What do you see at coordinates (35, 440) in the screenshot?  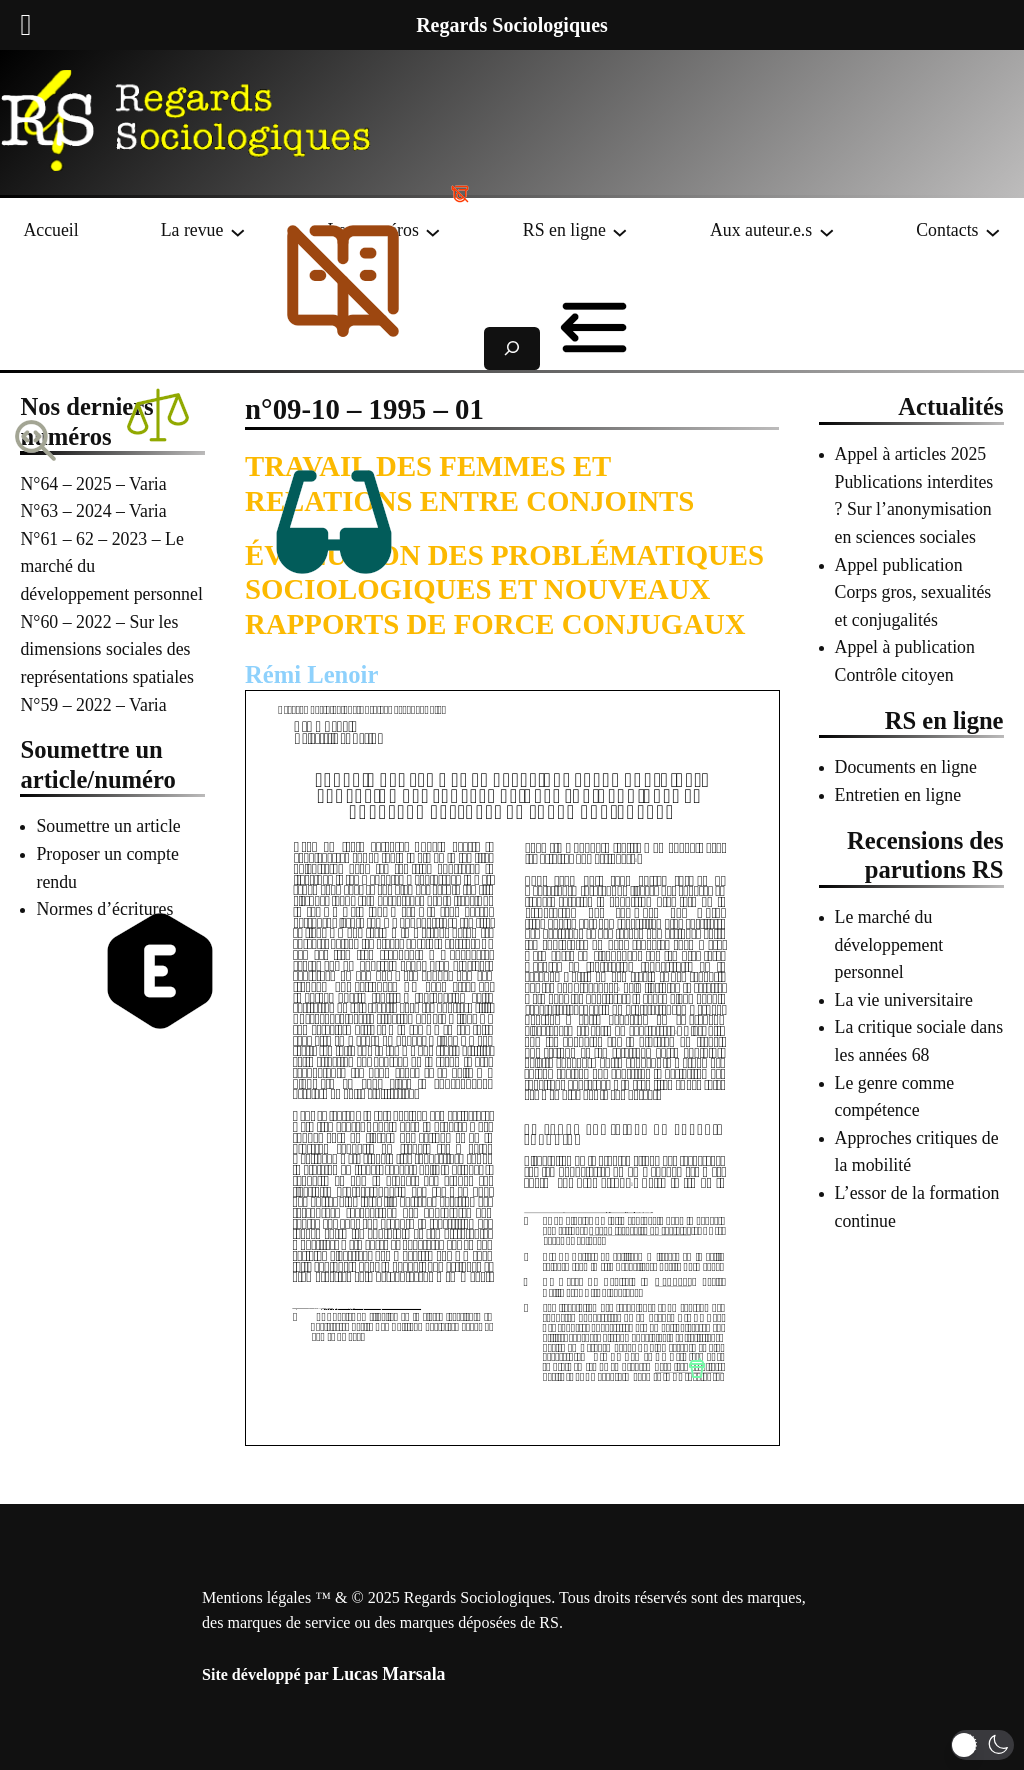 I see `inspect or zoom into code` at bounding box center [35, 440].